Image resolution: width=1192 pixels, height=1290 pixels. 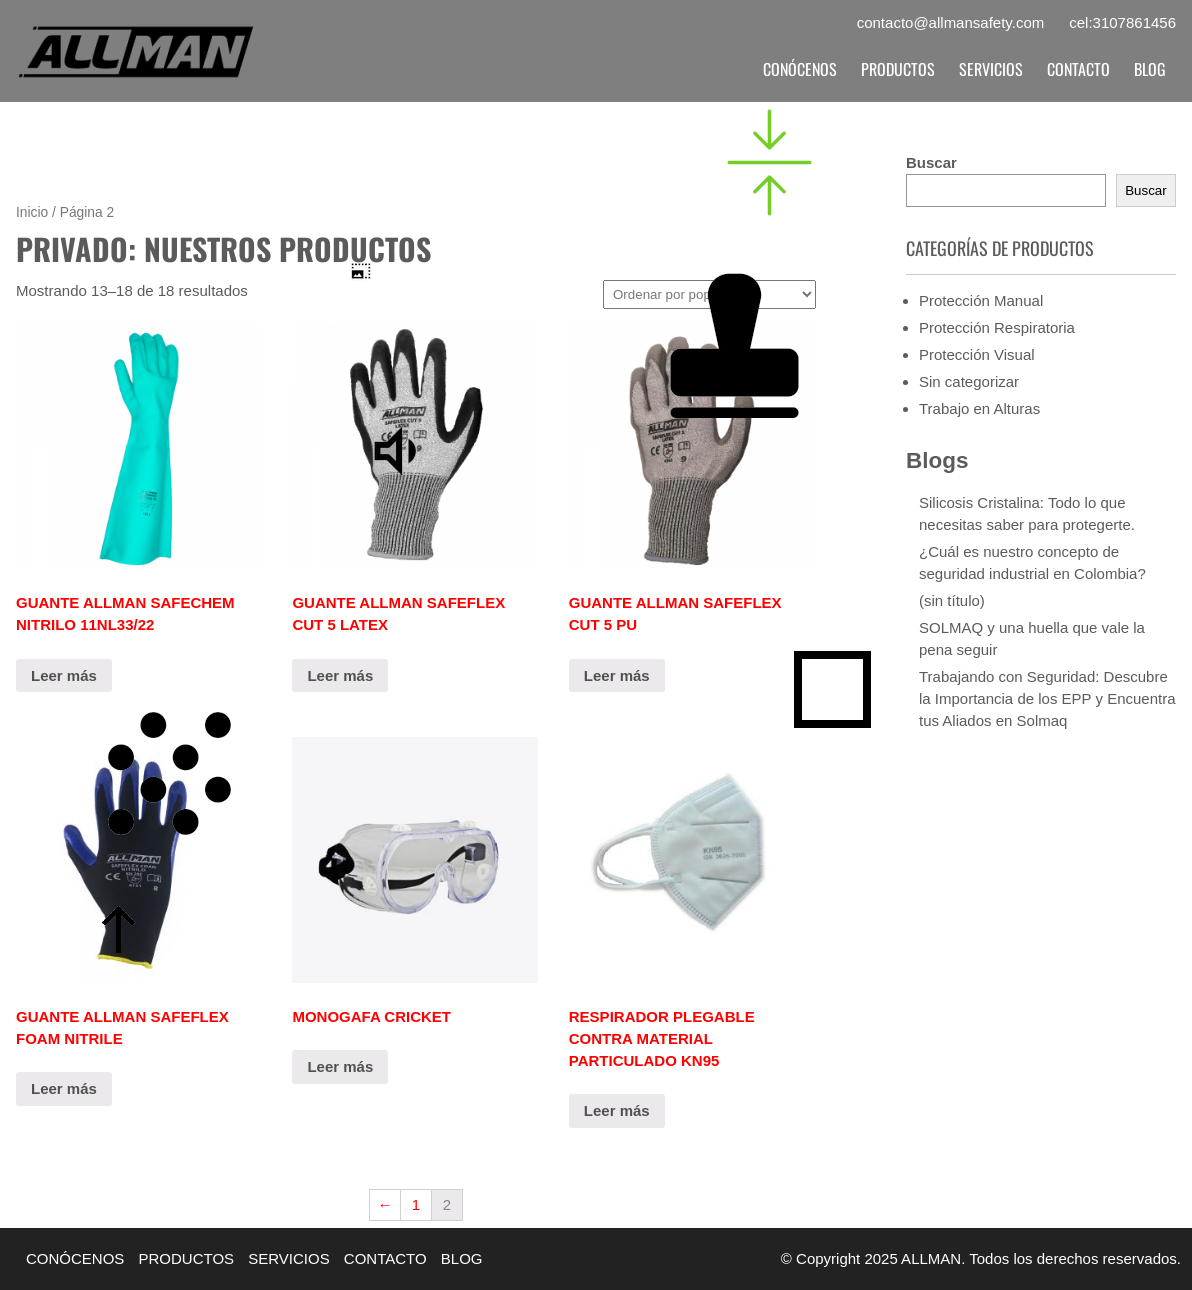 What do you see at coordinates (118, 929) in the screenshot?
I see `indicates north direction on a map or compass` at bounding box center [118, 929].